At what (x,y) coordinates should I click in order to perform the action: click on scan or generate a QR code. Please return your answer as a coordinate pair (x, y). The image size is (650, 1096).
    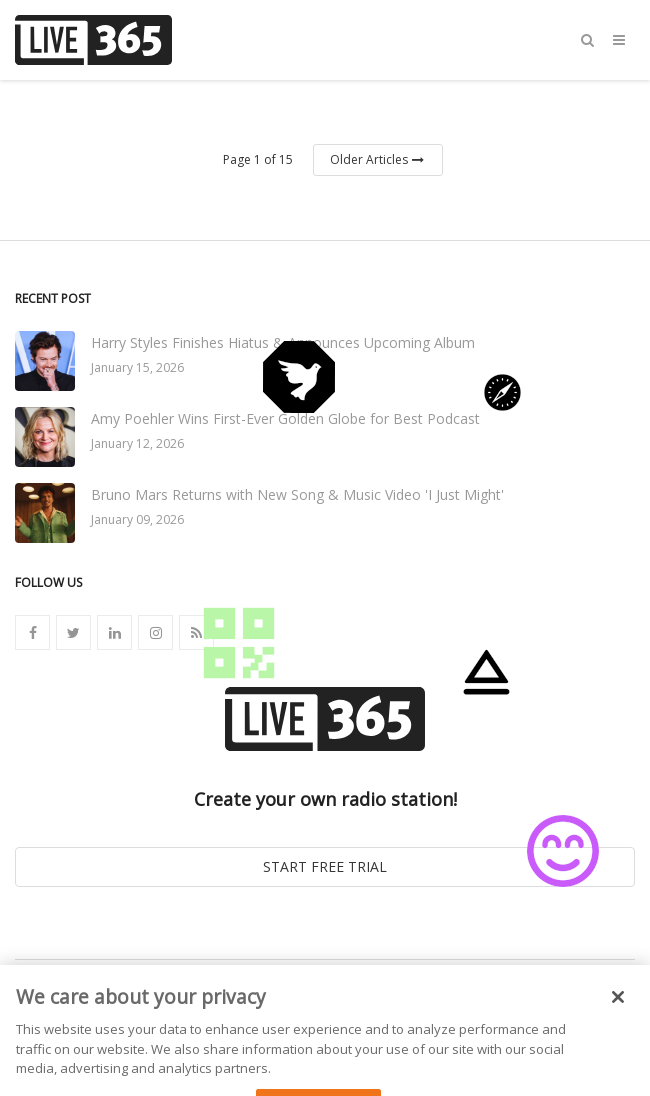
    Looking at the image, I should click on (239, 643).